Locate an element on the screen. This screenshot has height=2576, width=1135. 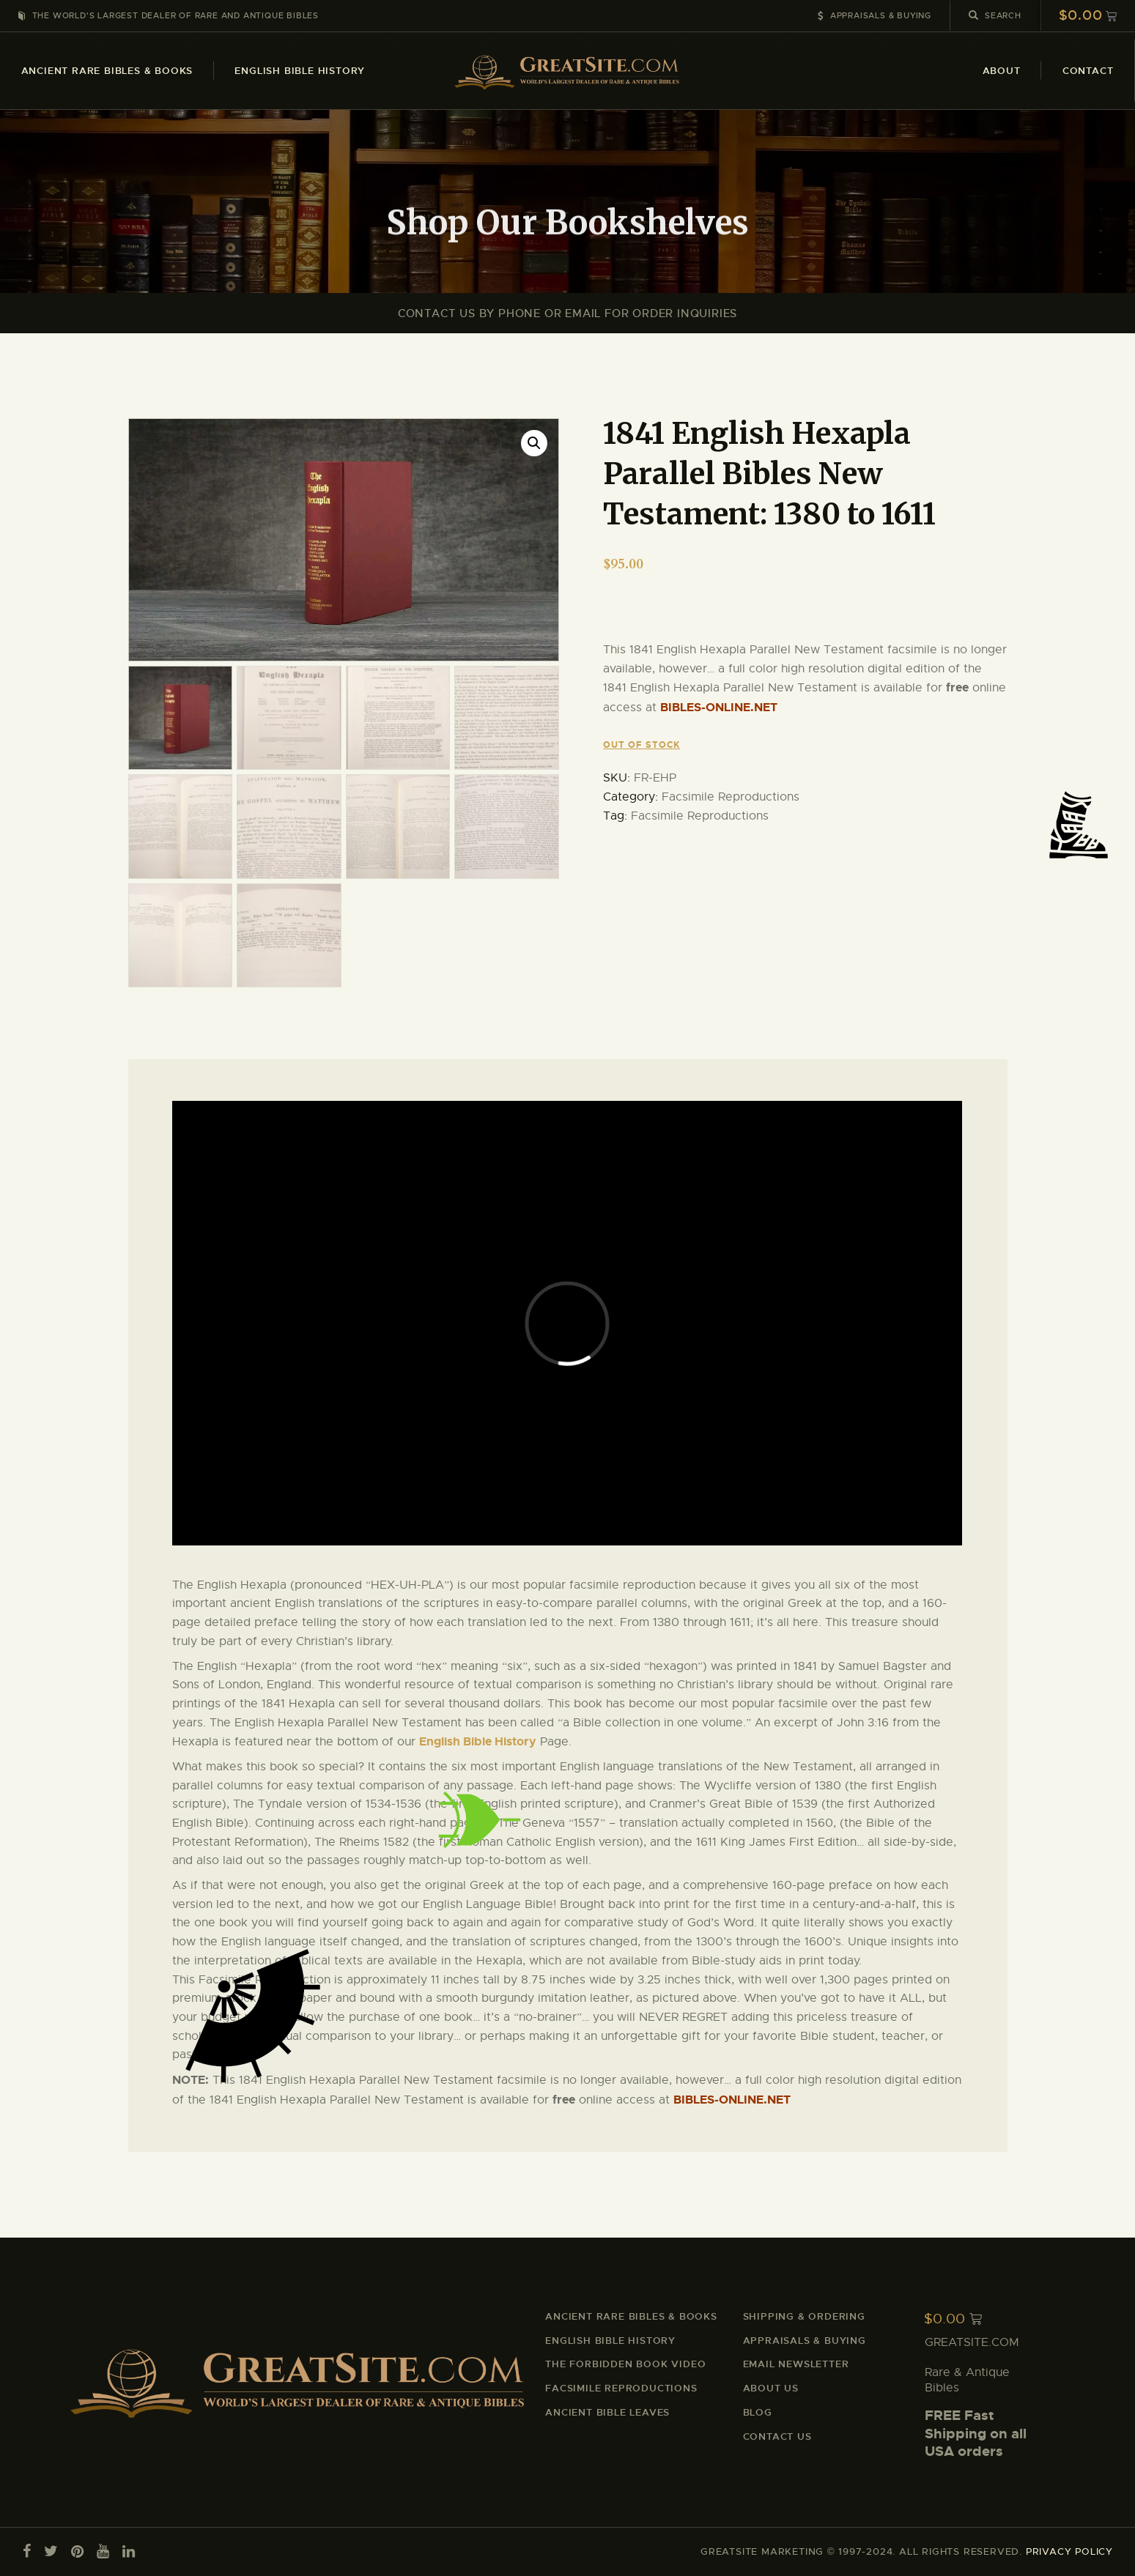
browse ski equipment or gear is located at coordinates (1079, 825).